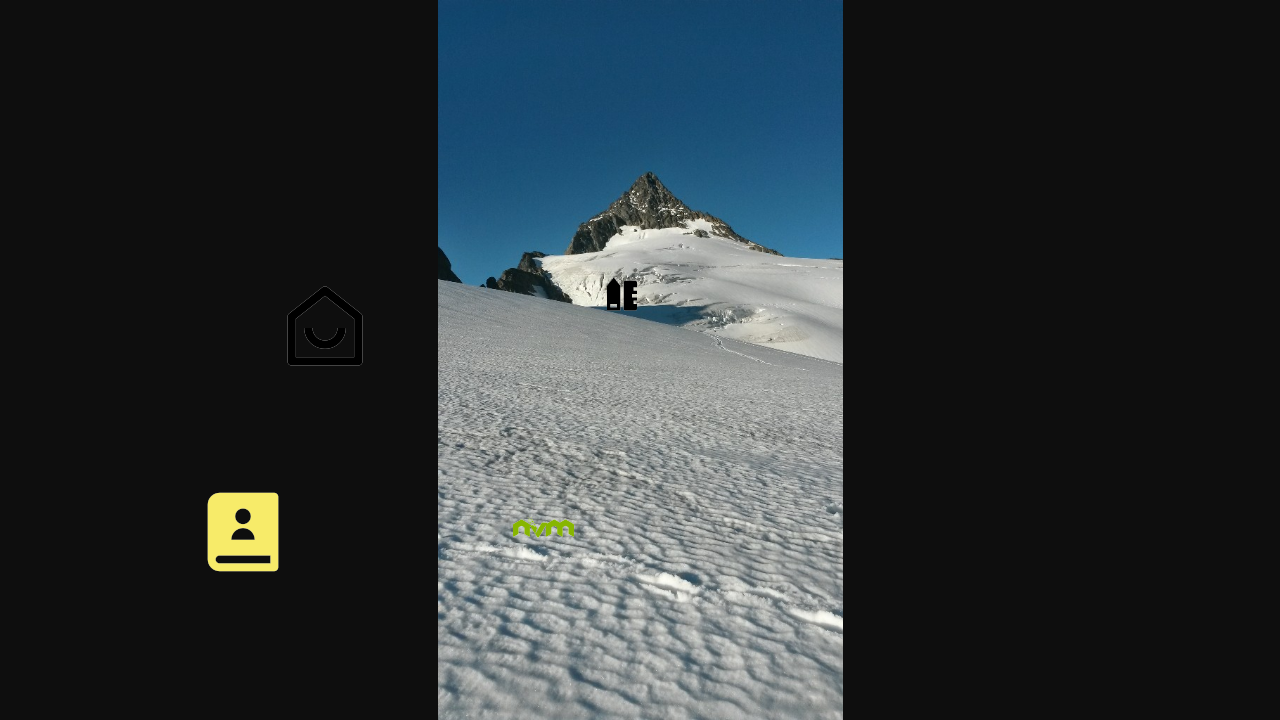 The width and height of the screenshot is (1280, 720). What do you see at coordinates (325, 328) in the screenshot?
I see `return to home screen` at bounding box center [325, 328].